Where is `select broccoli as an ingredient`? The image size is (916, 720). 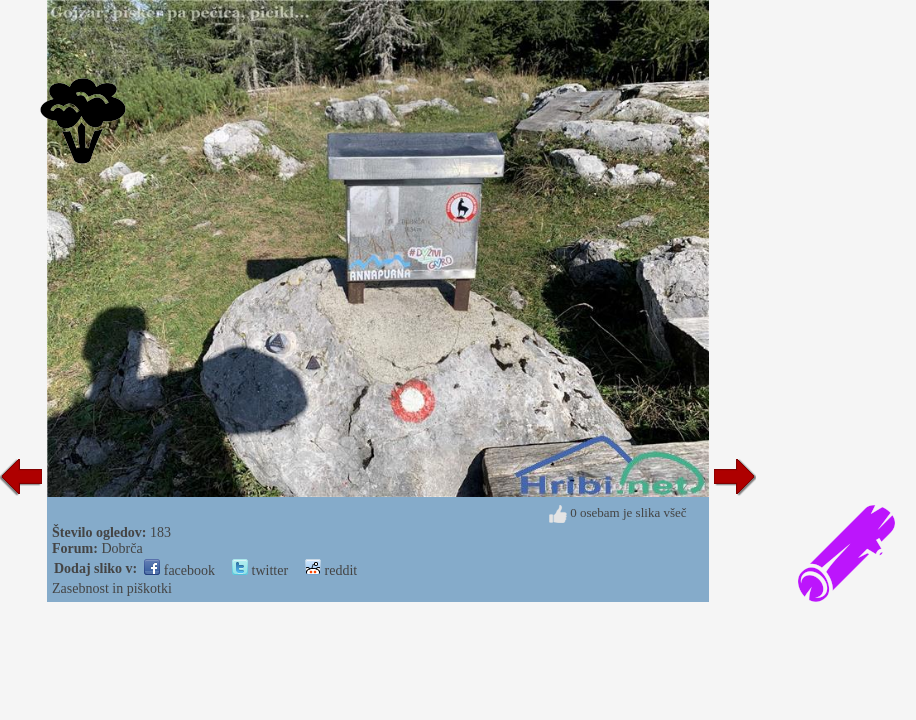
select broccoli as an ingredient is located at coordinates (83, 121).